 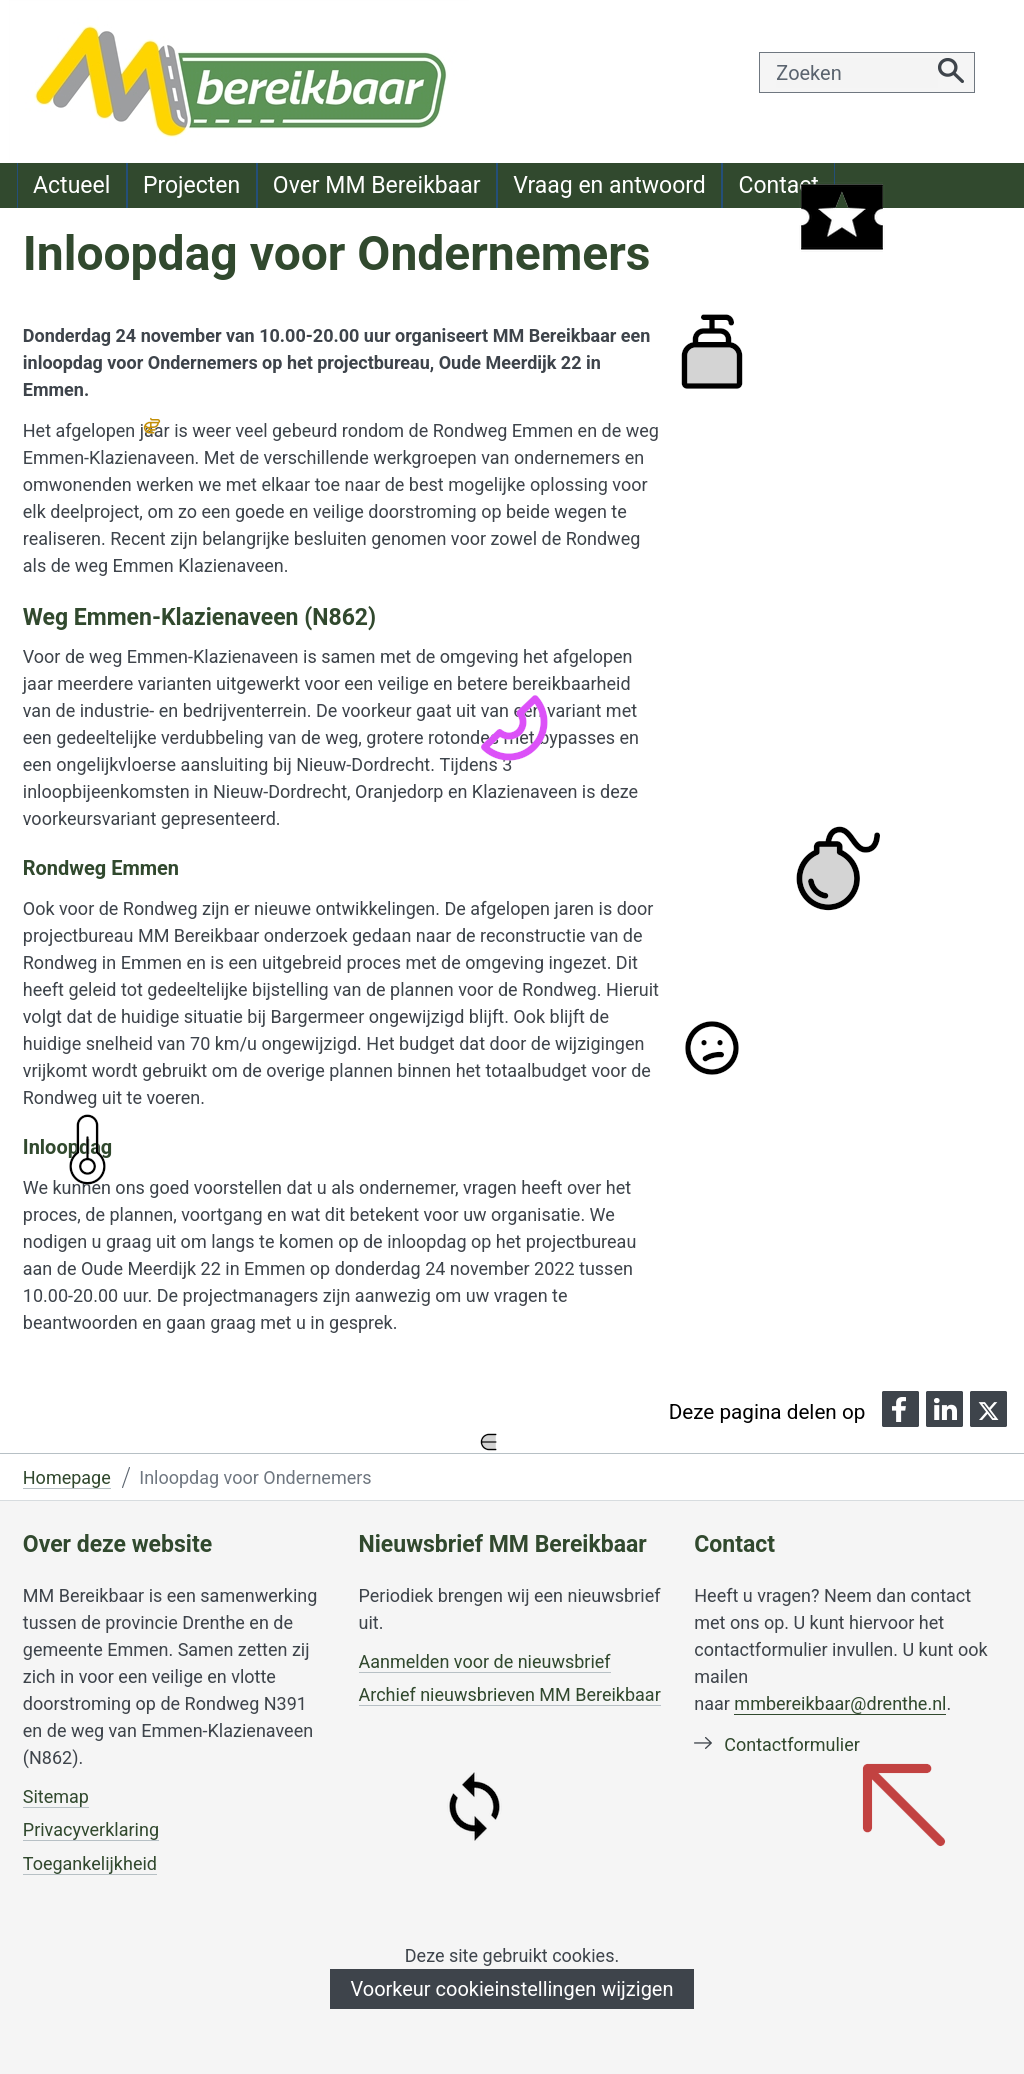 What do you see at coordinates (152, 426) in the screenshot?
I see `select shrimp or shellfish as a food preference` at bounding box center [152, 426].